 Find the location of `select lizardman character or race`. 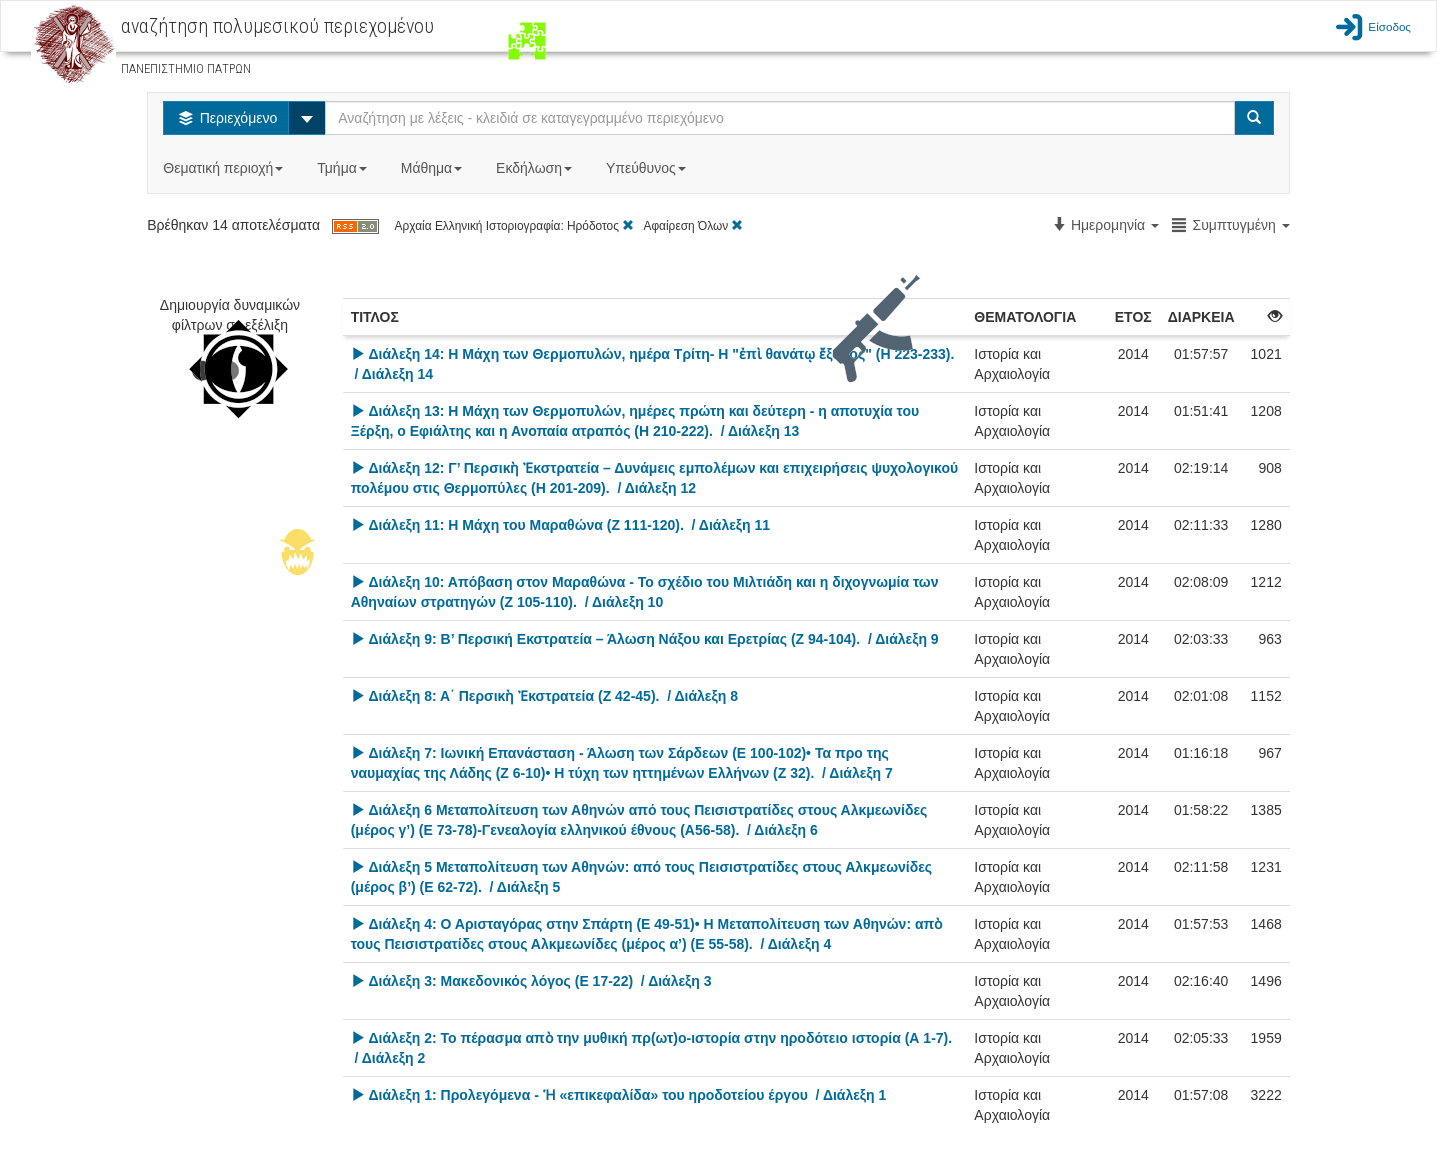

select lizardman character or race is located at coordinates (298, 552).